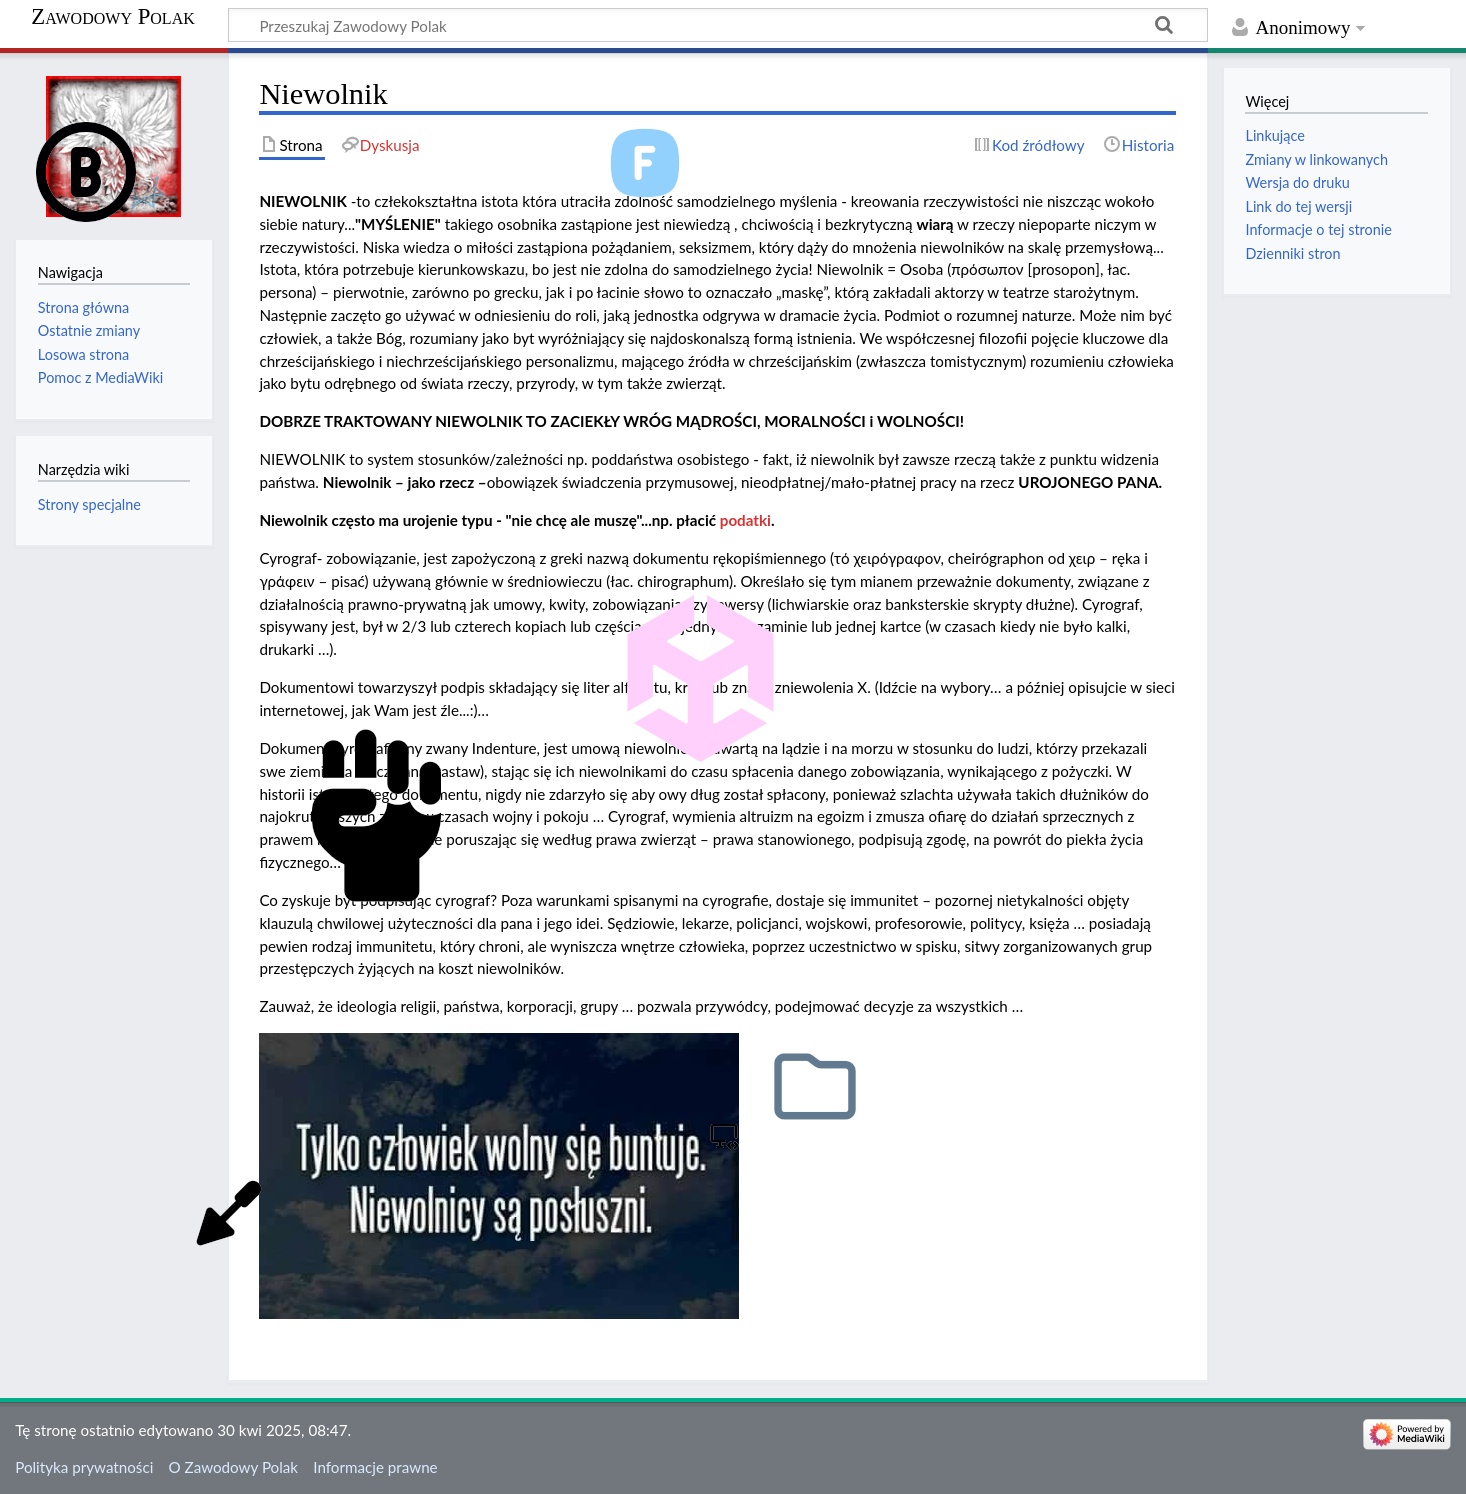 The width and height of the screenshot is (1466, 1494). I want to click on facebook app or service integration, so click(645, 163).